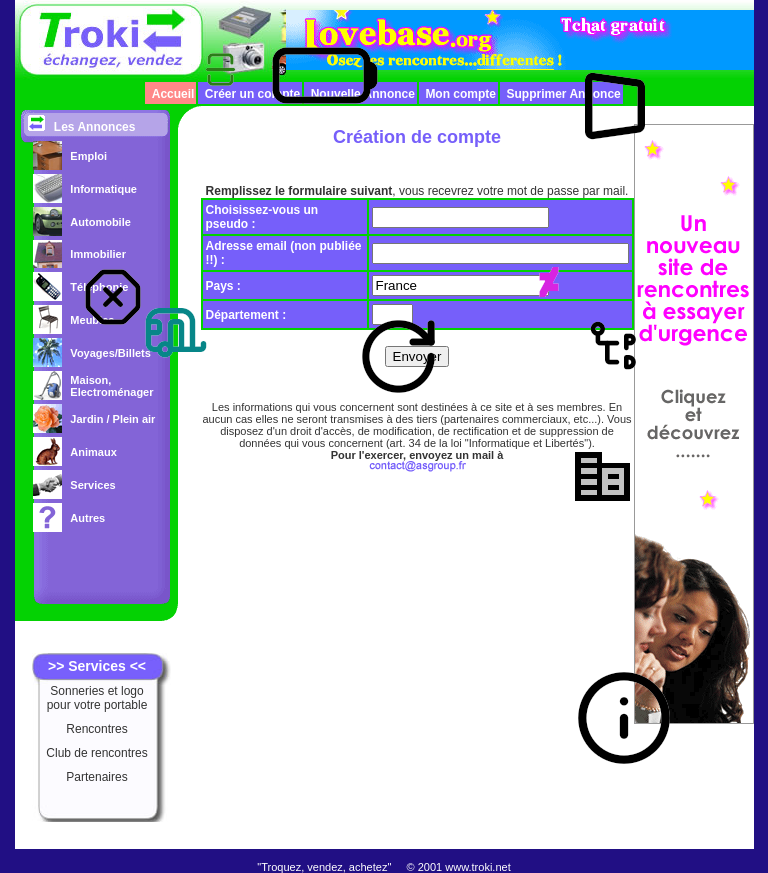 The height and width of the screenshot is (873, 768). I want to click on redo or repeat the last action, so click(398, 356).